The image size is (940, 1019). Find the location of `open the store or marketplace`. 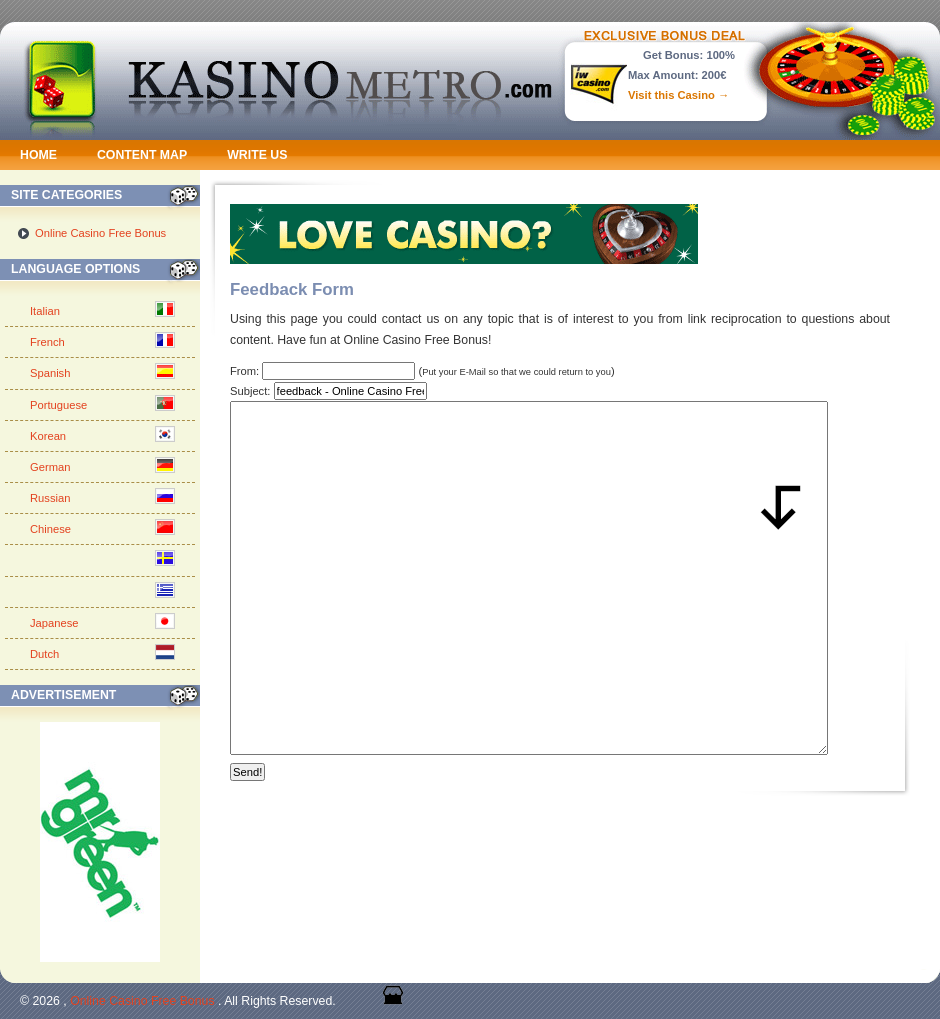

open the store or marketplace is located at coordinates (393, 995).